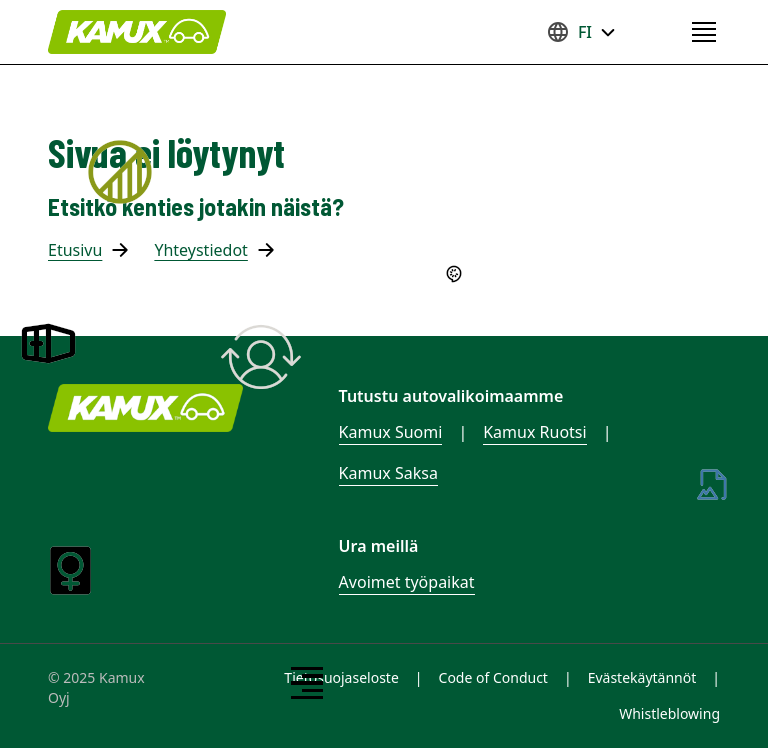 The image size is (768, 748). Describe the element at coordinates (307, 683) in the screenshot. I see `align text to the right` at that location.